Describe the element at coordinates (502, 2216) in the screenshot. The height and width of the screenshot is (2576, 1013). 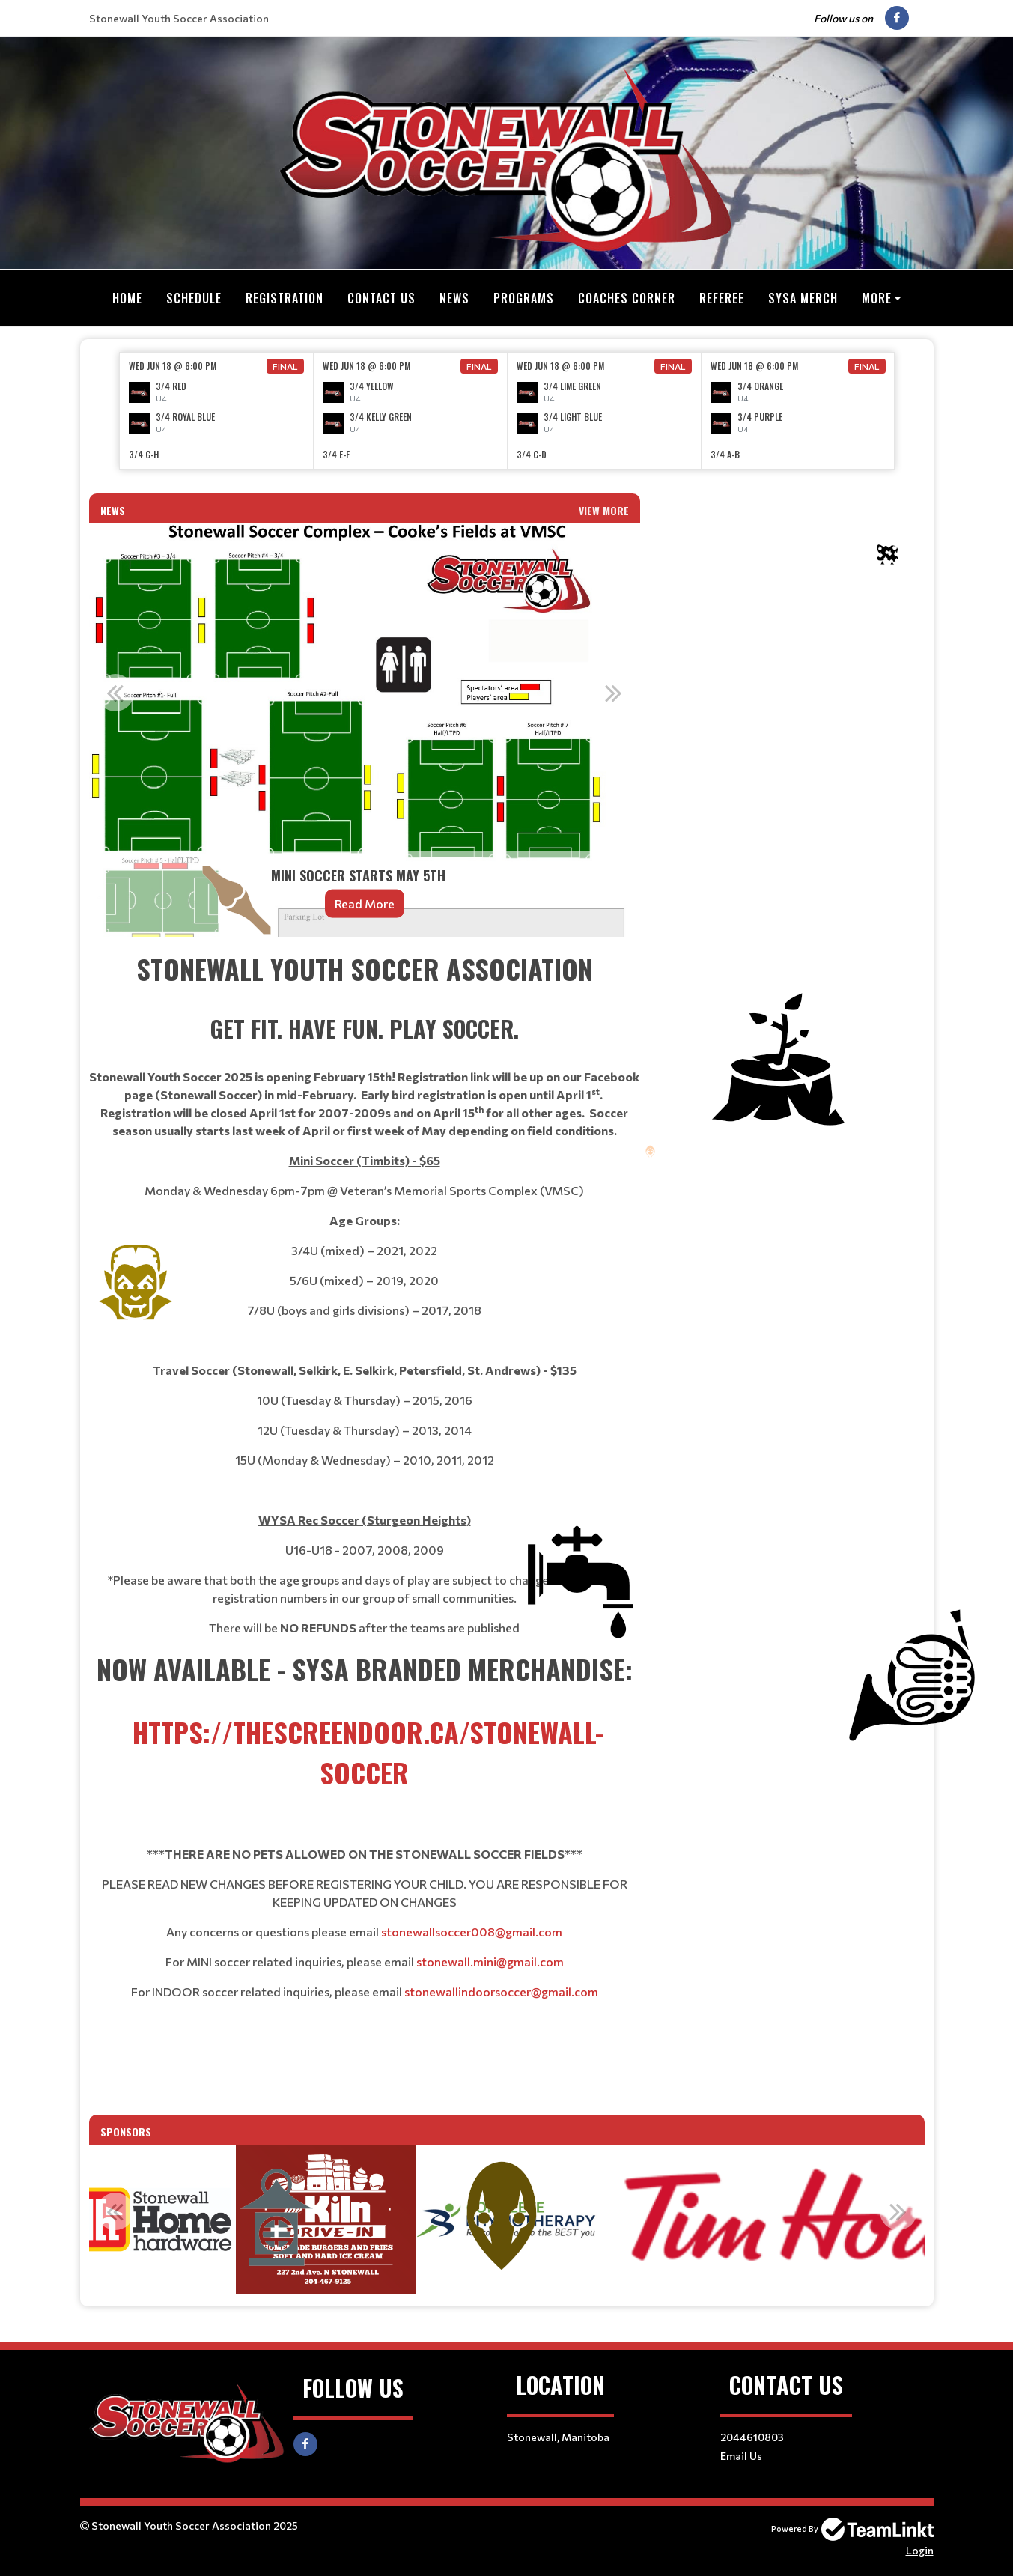
I see `select architect or builder character class` at that location.